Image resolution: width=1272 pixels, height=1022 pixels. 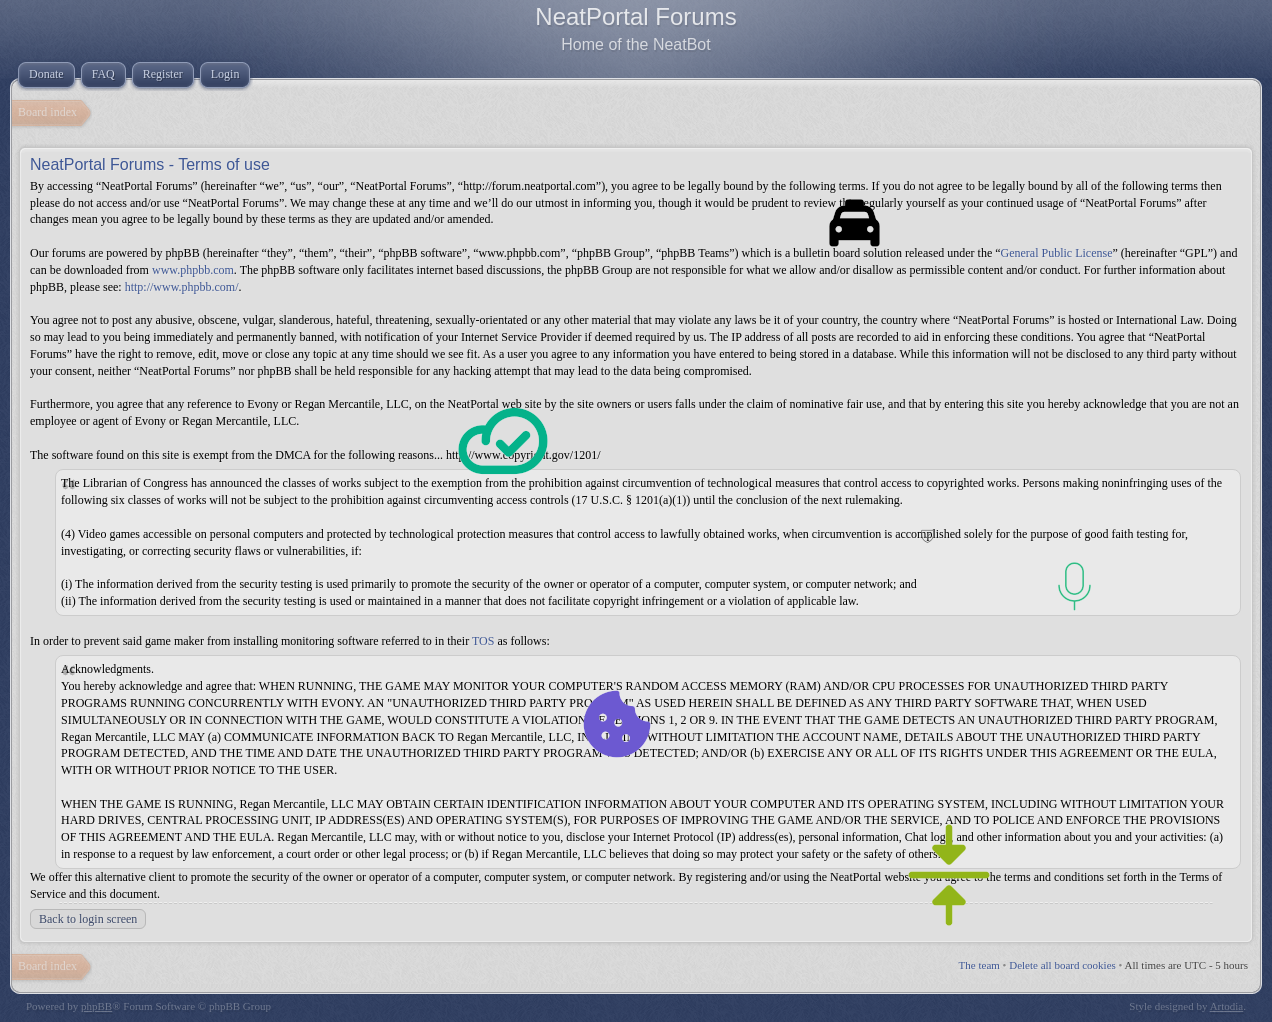 What do you see at coordinates (927, 535) in the screenshot?
I see `indicates verified or secure status` at bounding box center [927, 535].